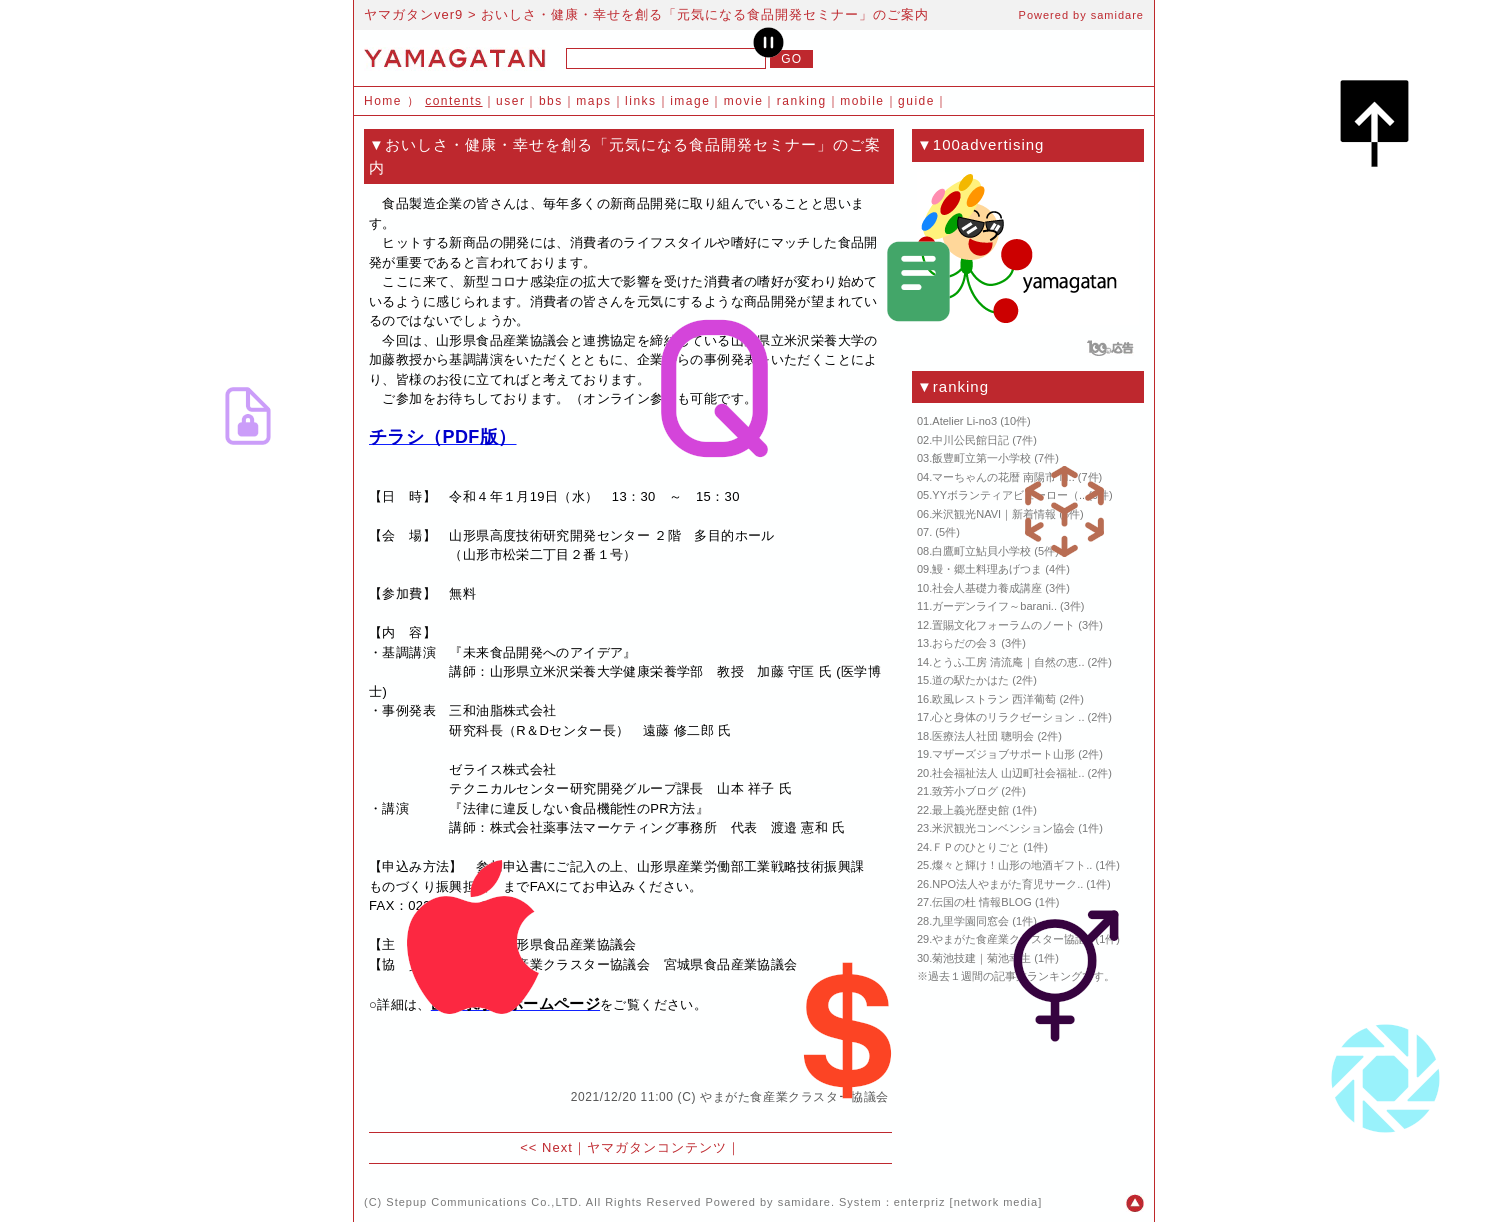  What do you see at coordinates (847, 1030) in the screenshot?
I see `view prices in US dollars` at bounding box center [847, 1030].